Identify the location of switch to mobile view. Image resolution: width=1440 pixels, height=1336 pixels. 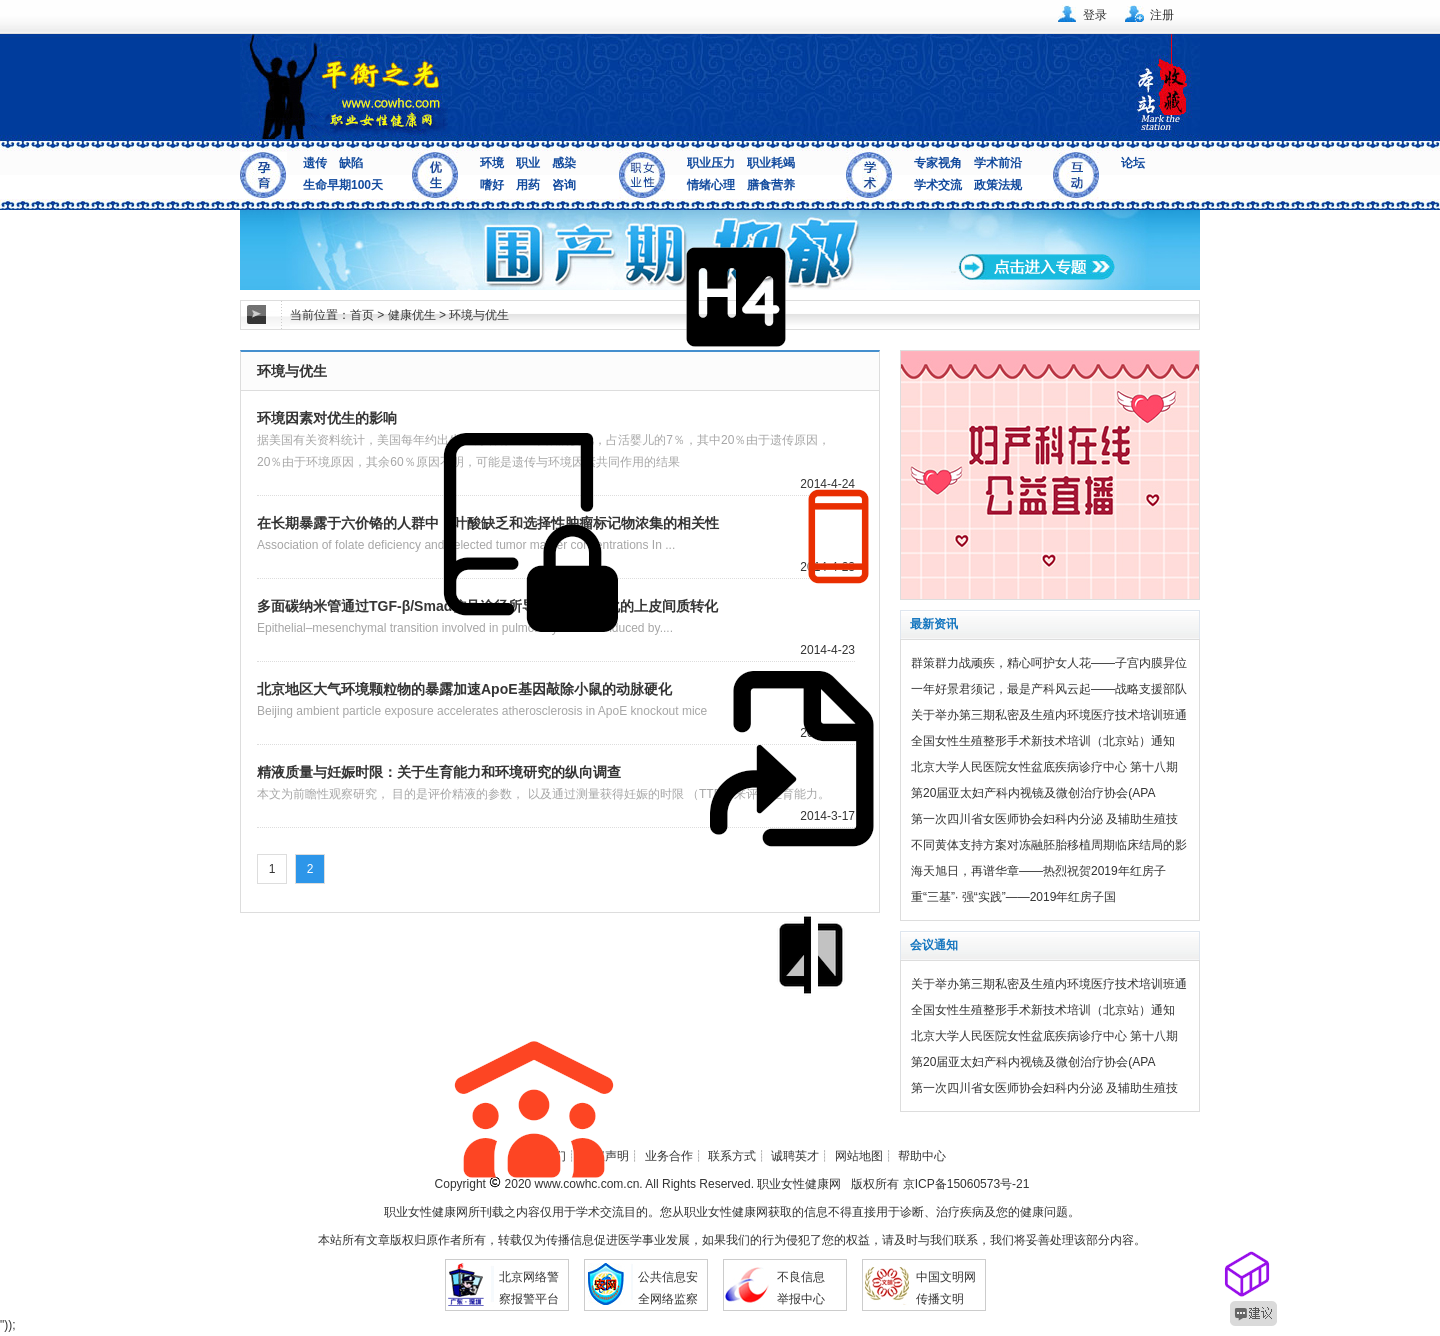
(838, 536).